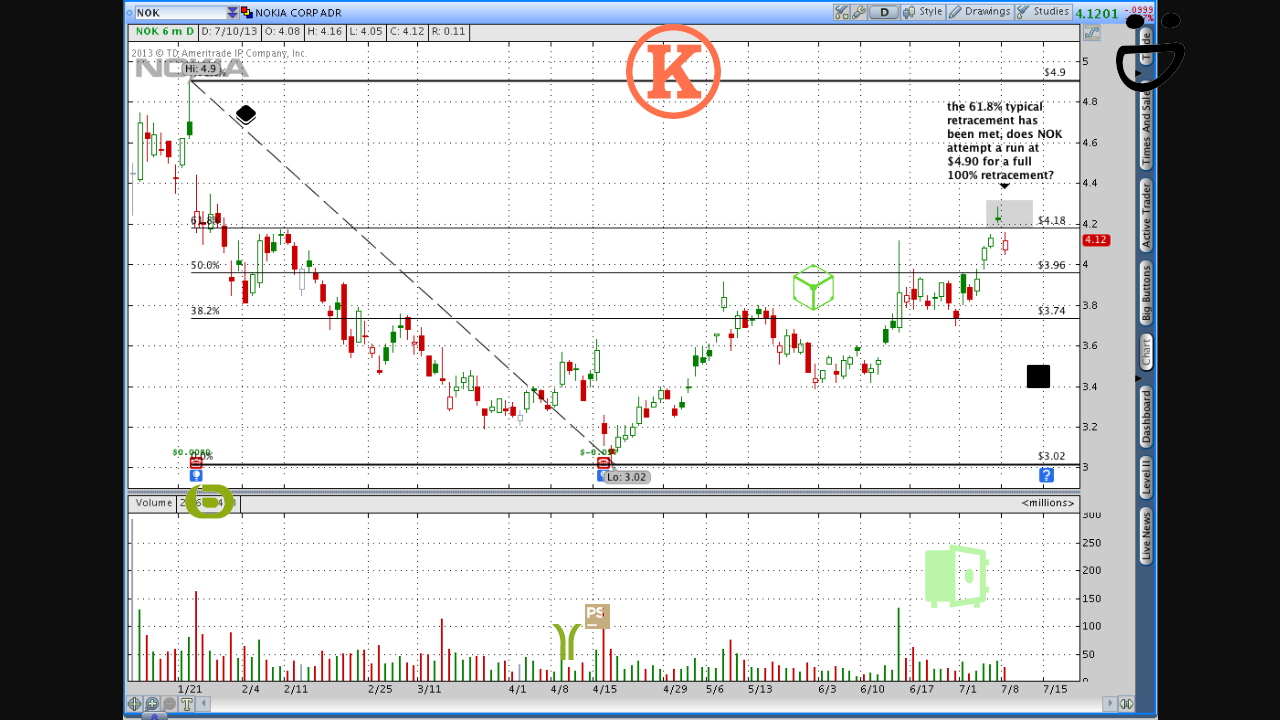  I want to click on Guangzhou Metro app or service, so click(567, 642).